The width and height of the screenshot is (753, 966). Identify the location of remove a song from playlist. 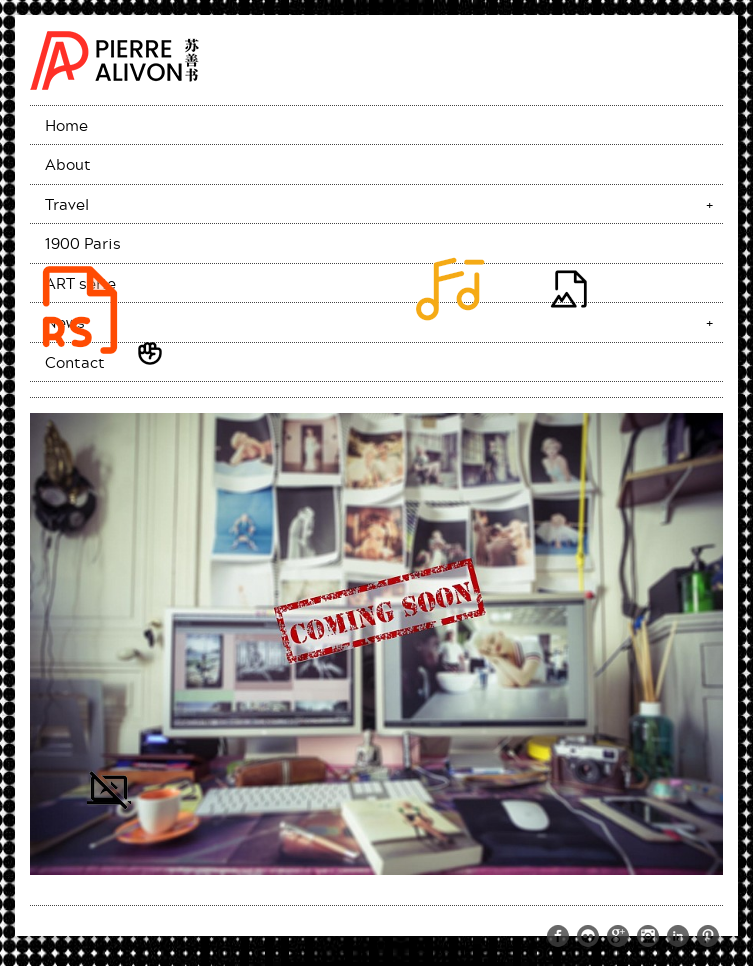
(451, 287).